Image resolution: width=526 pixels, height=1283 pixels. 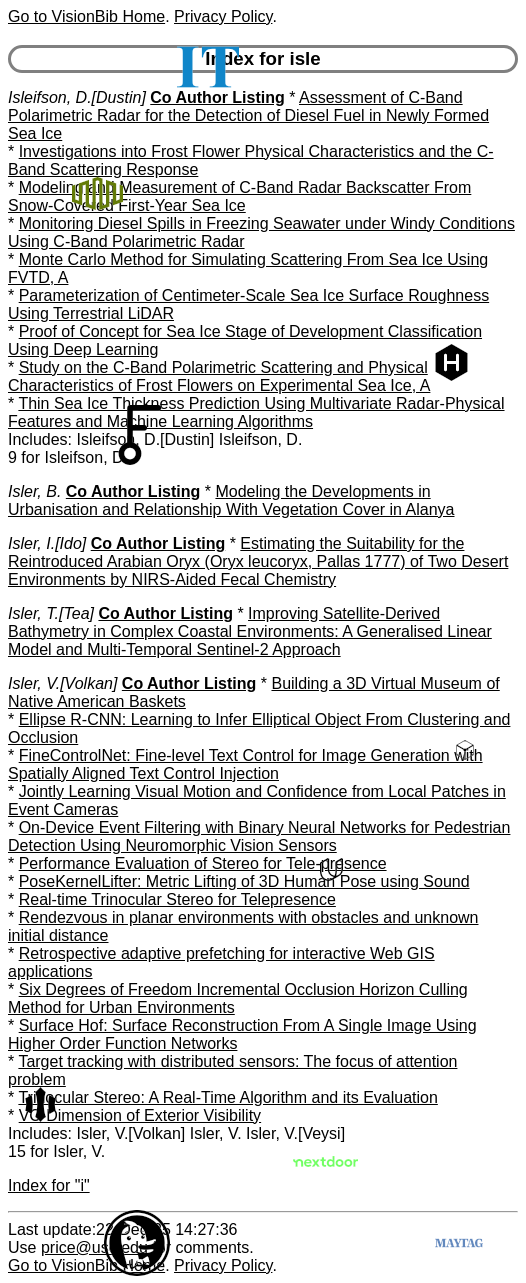 What do you see at coordinates (451, 362) in the screenshot?
I see `Hexo static site generator logo` at bounding box center [451, 362].